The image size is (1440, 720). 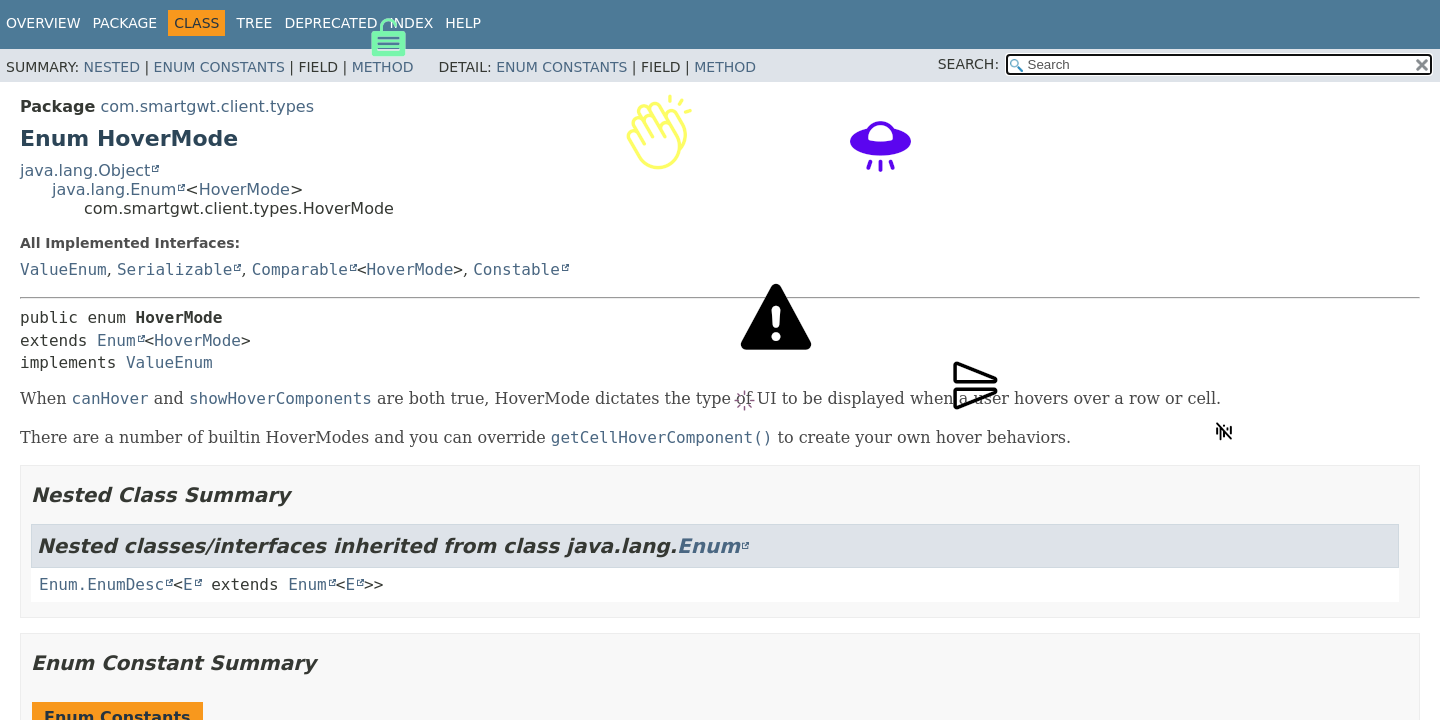 I want to click on unlocked or unsecured state, so click(x=388, y=39).